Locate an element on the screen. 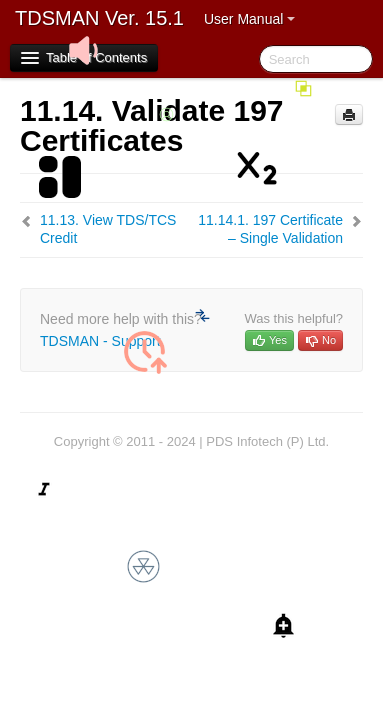  apply italic formatting to selected text is located at coordinates (44, 490).